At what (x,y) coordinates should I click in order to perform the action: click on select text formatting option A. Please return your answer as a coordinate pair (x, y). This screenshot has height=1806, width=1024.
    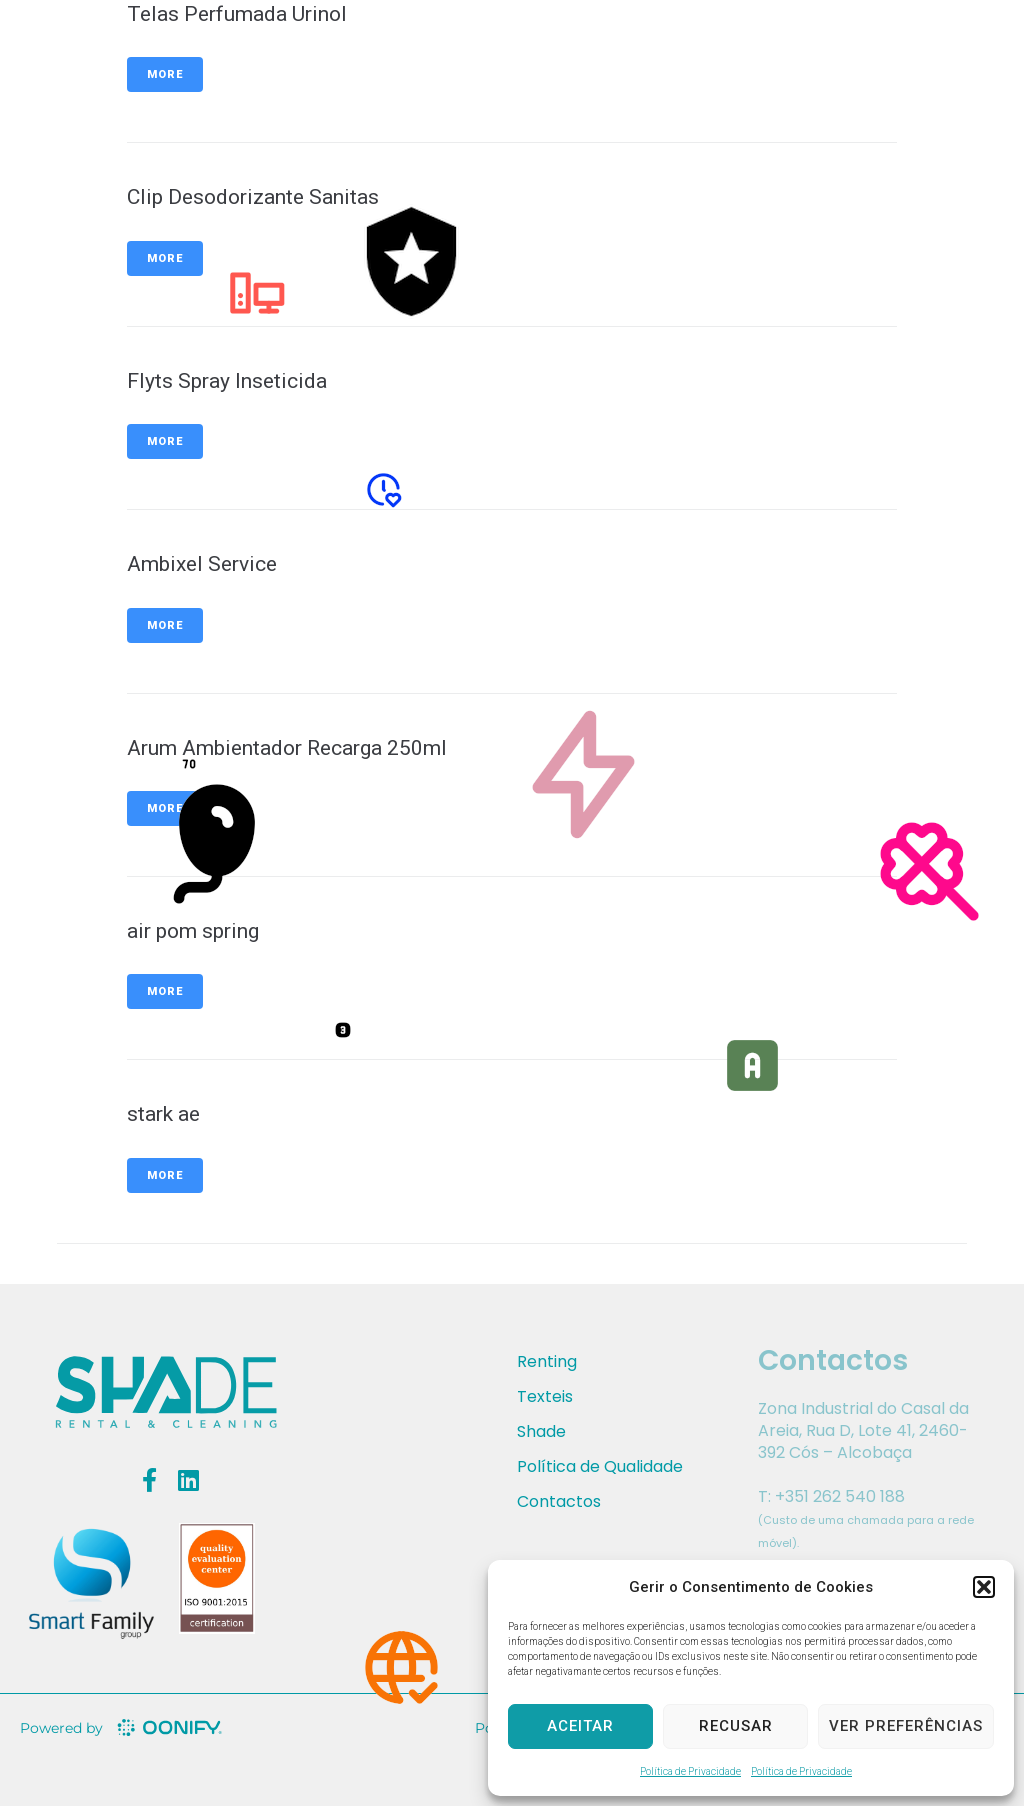
    Looking at the image, I should click on (752, 1065).